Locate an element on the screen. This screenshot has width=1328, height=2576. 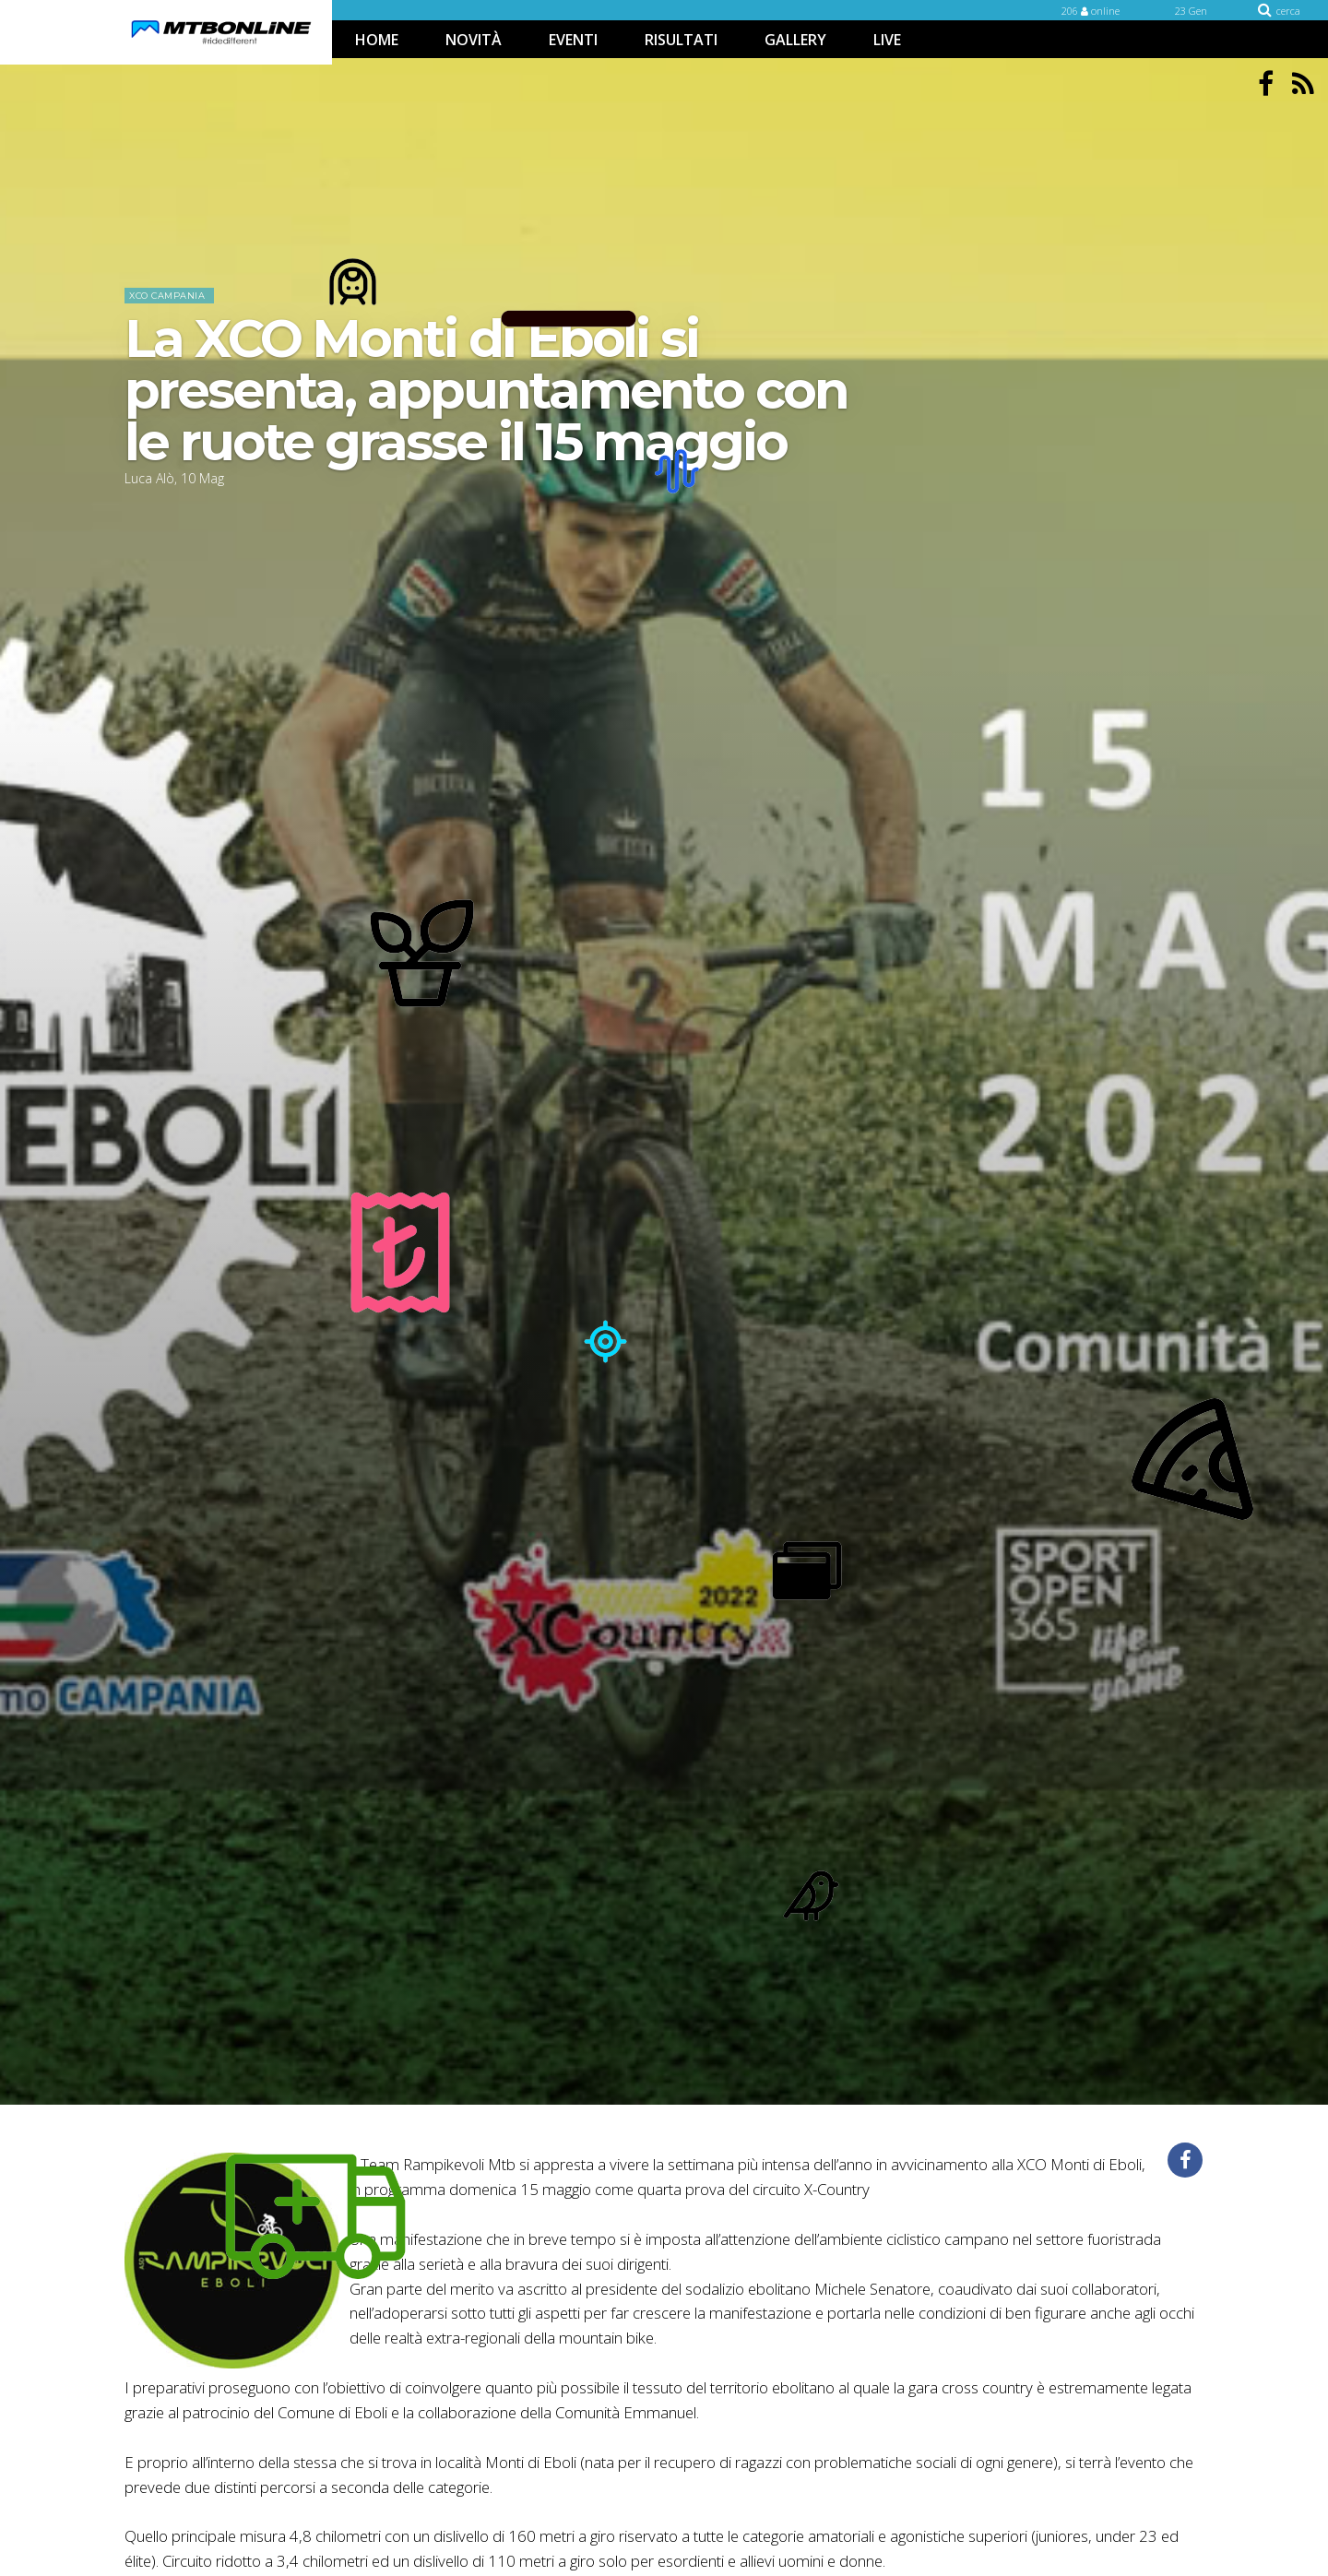
access plant care or gardening features is located at coordinates (420, 953).